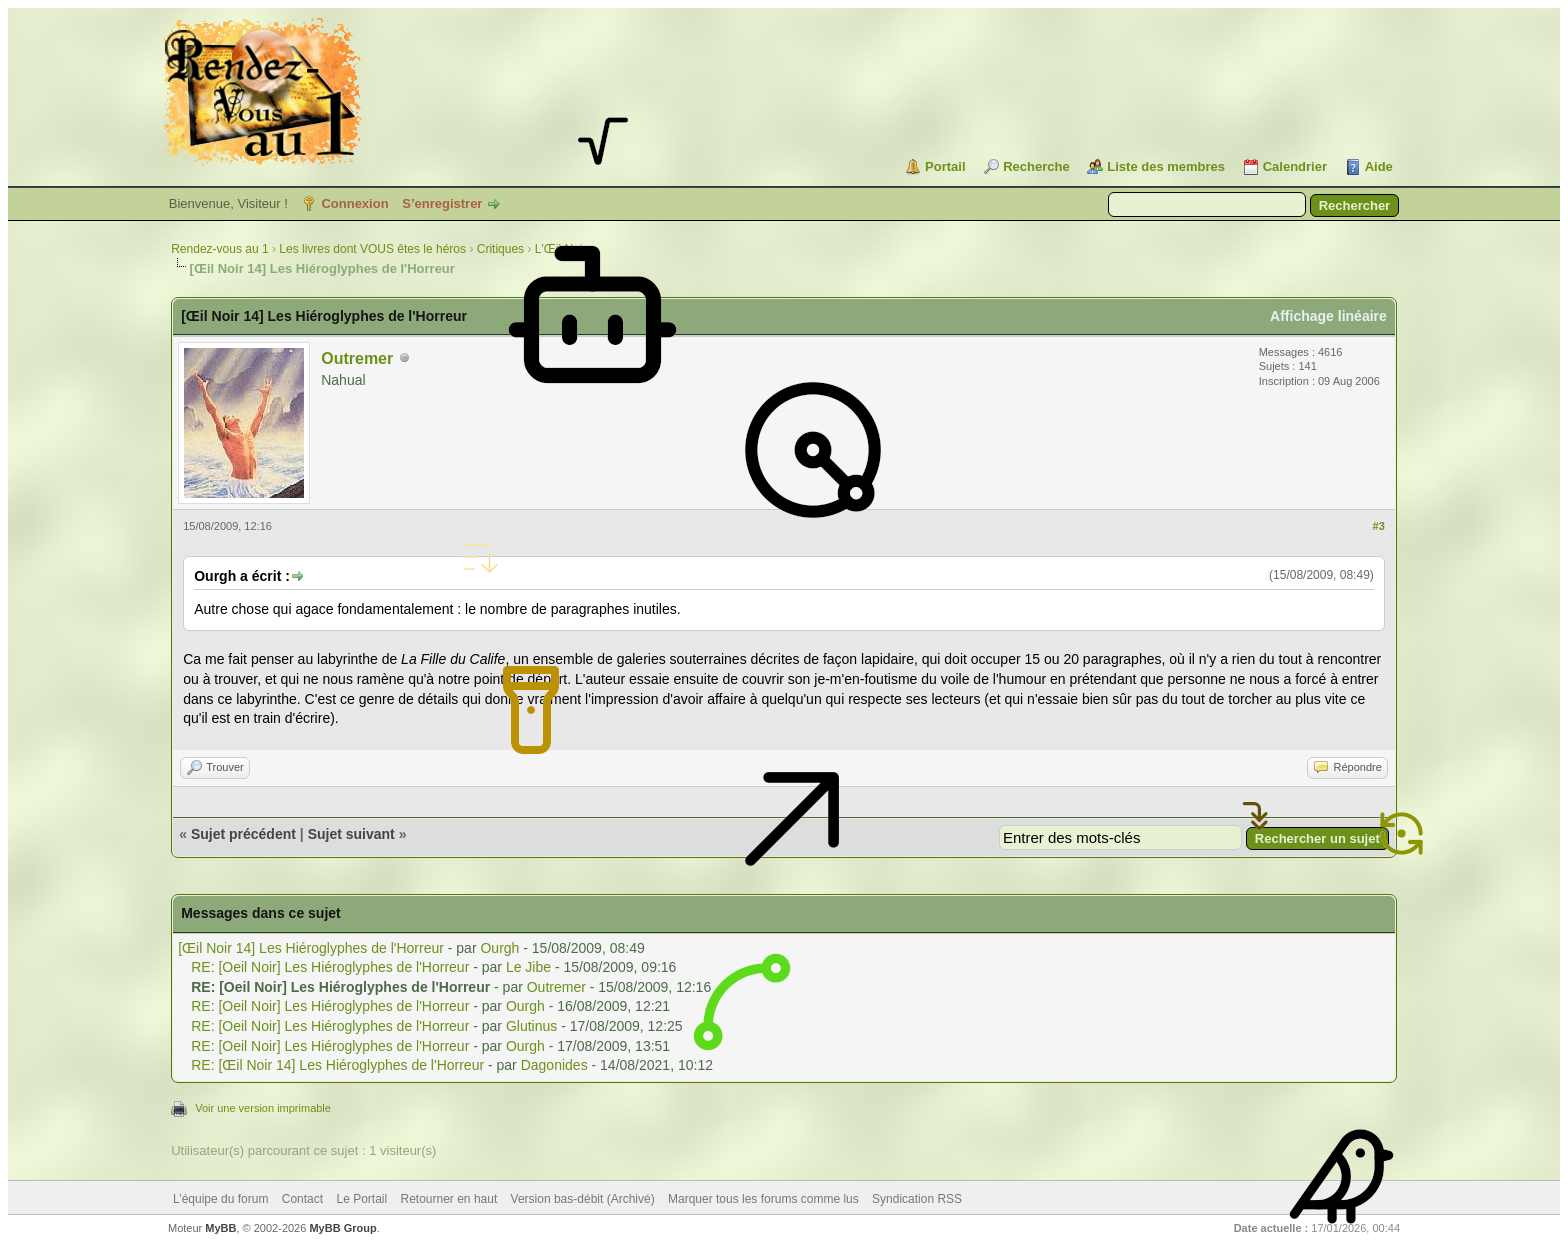 This screenshot has width=1568, height=1257. I want to click on adjust search radius or distance, so click(813, 450).